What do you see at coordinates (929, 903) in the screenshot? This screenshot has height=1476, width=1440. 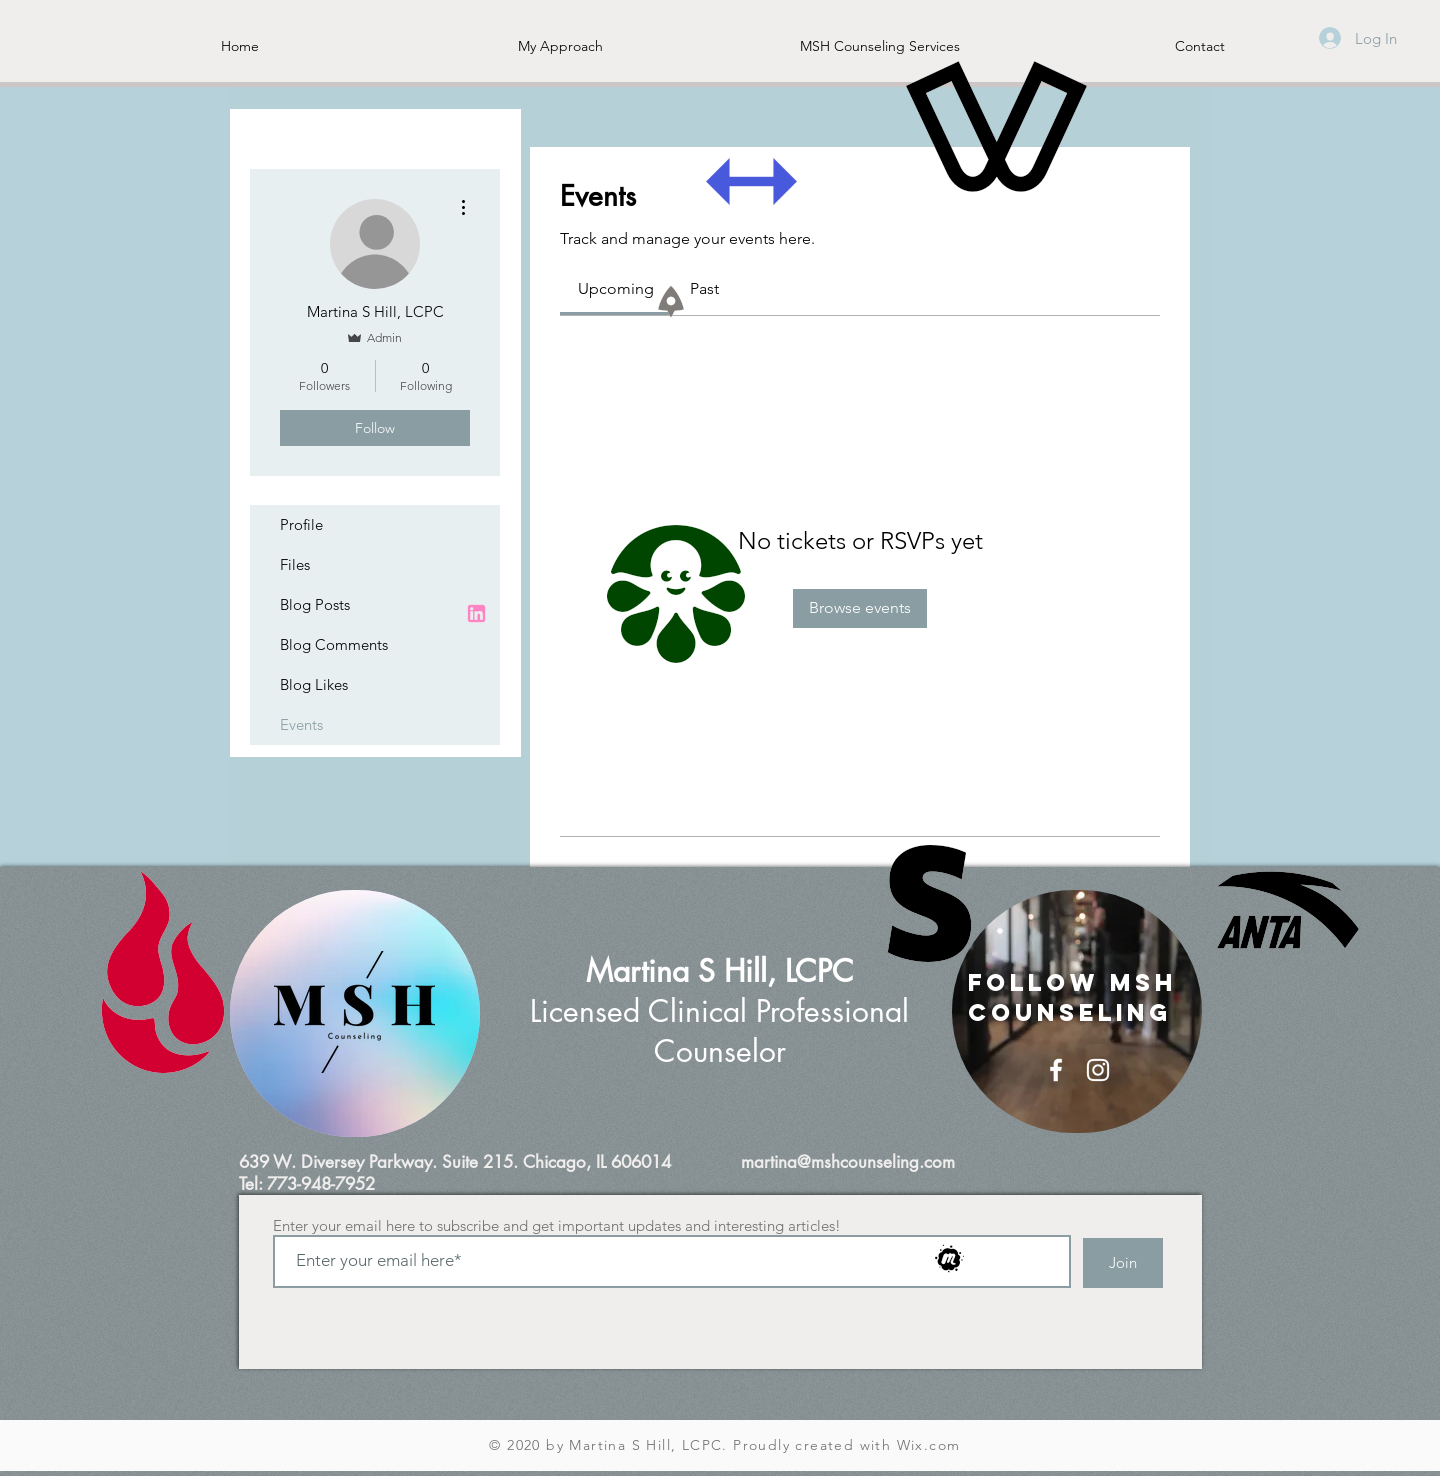 I see `stripe payment integration` at bounding box center [929, 903].